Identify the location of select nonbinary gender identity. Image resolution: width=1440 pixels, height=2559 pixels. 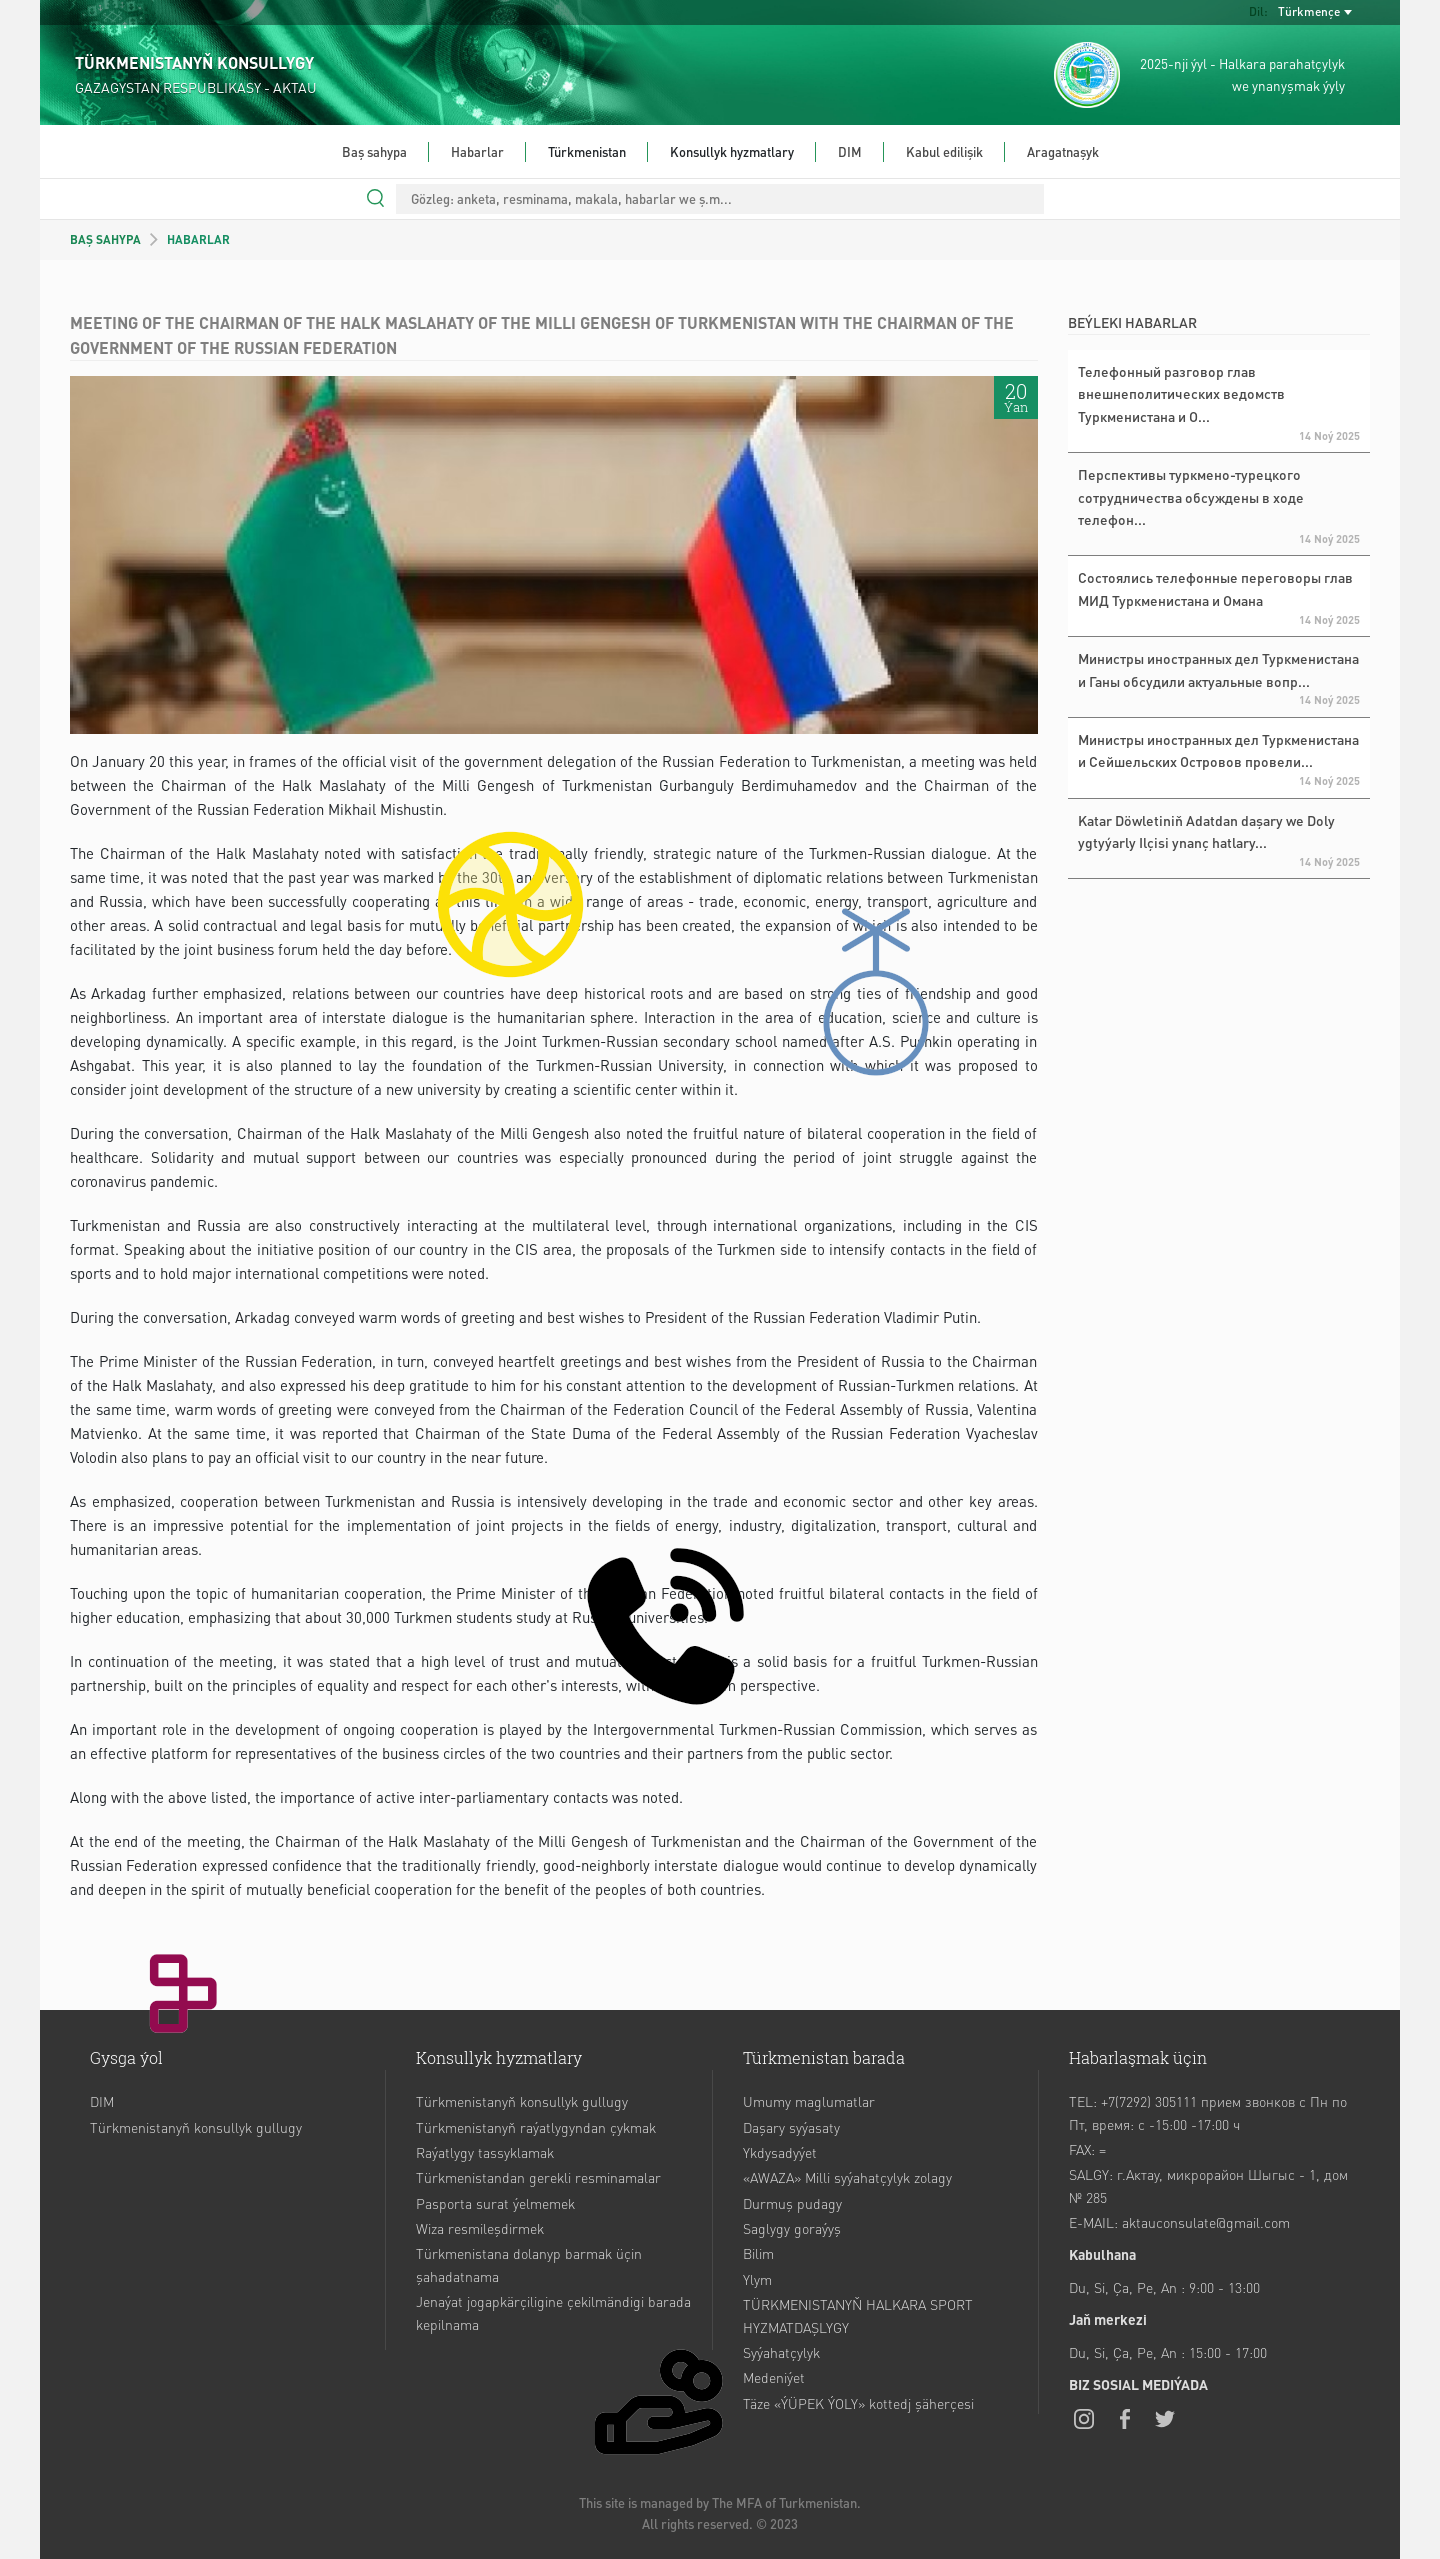
(876, 992).